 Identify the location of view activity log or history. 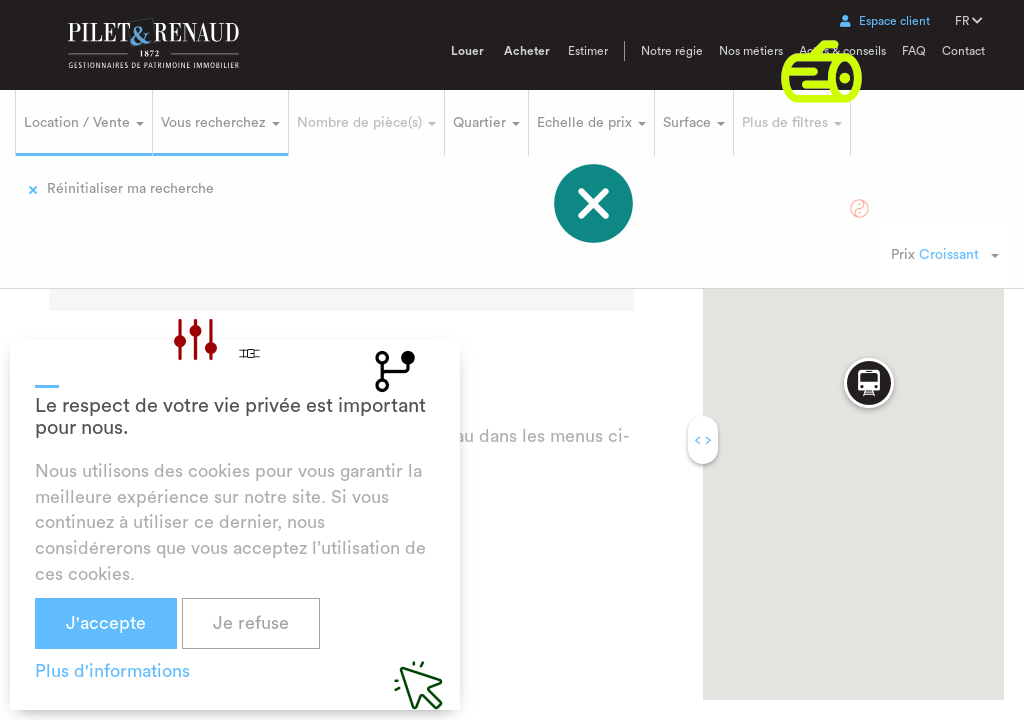
(821, 75).